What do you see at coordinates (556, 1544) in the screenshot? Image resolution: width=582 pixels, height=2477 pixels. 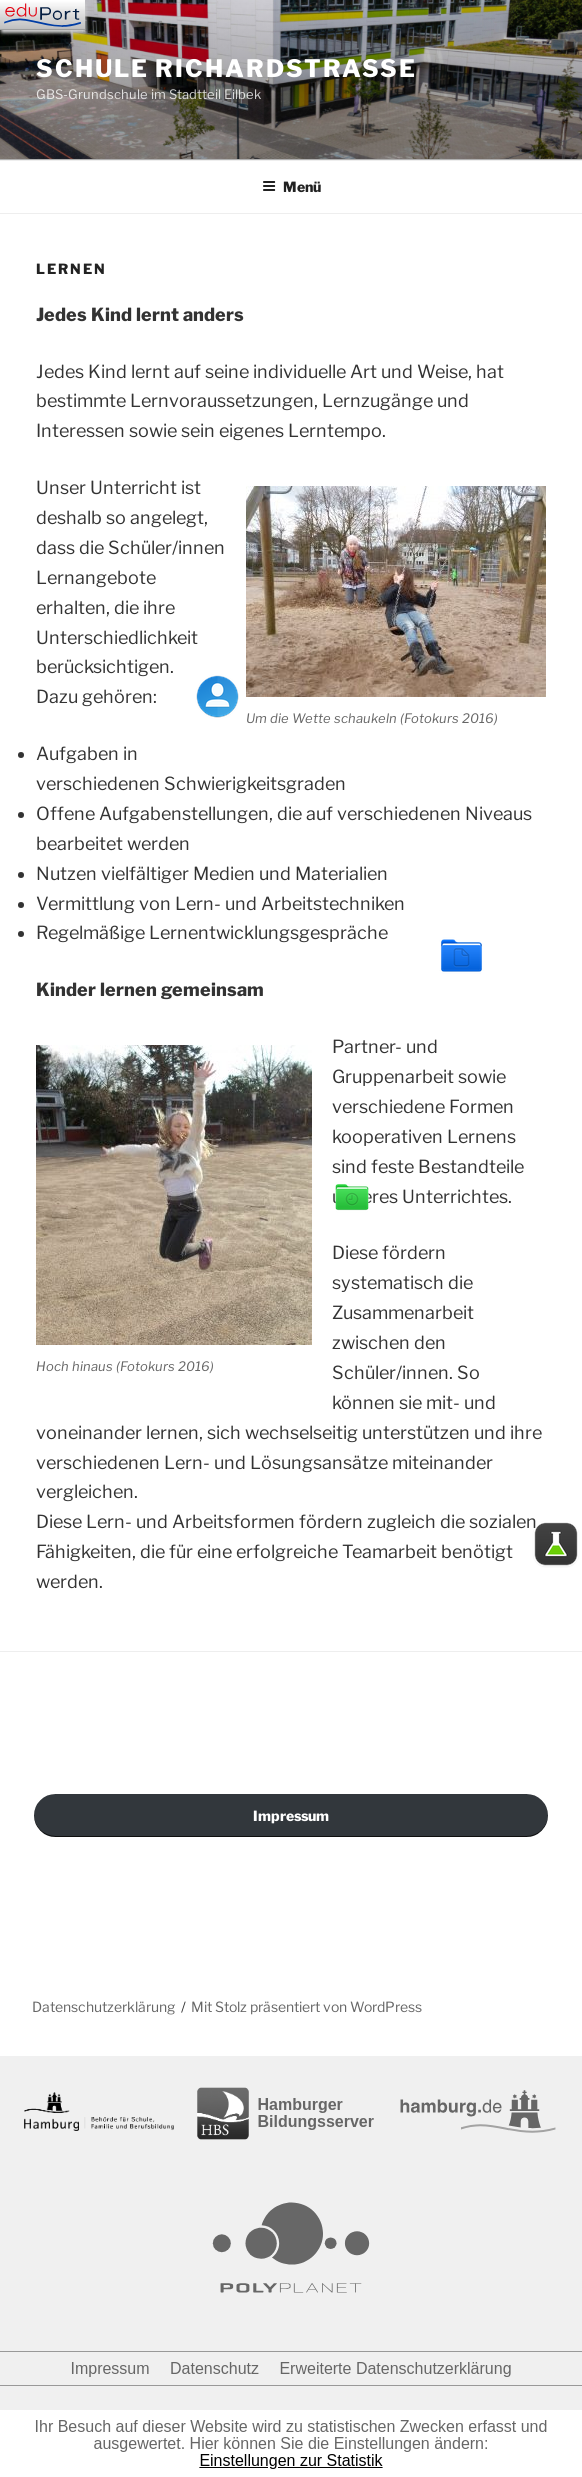 I see `open science or chemistry application` at bounding box center [556, 1544].